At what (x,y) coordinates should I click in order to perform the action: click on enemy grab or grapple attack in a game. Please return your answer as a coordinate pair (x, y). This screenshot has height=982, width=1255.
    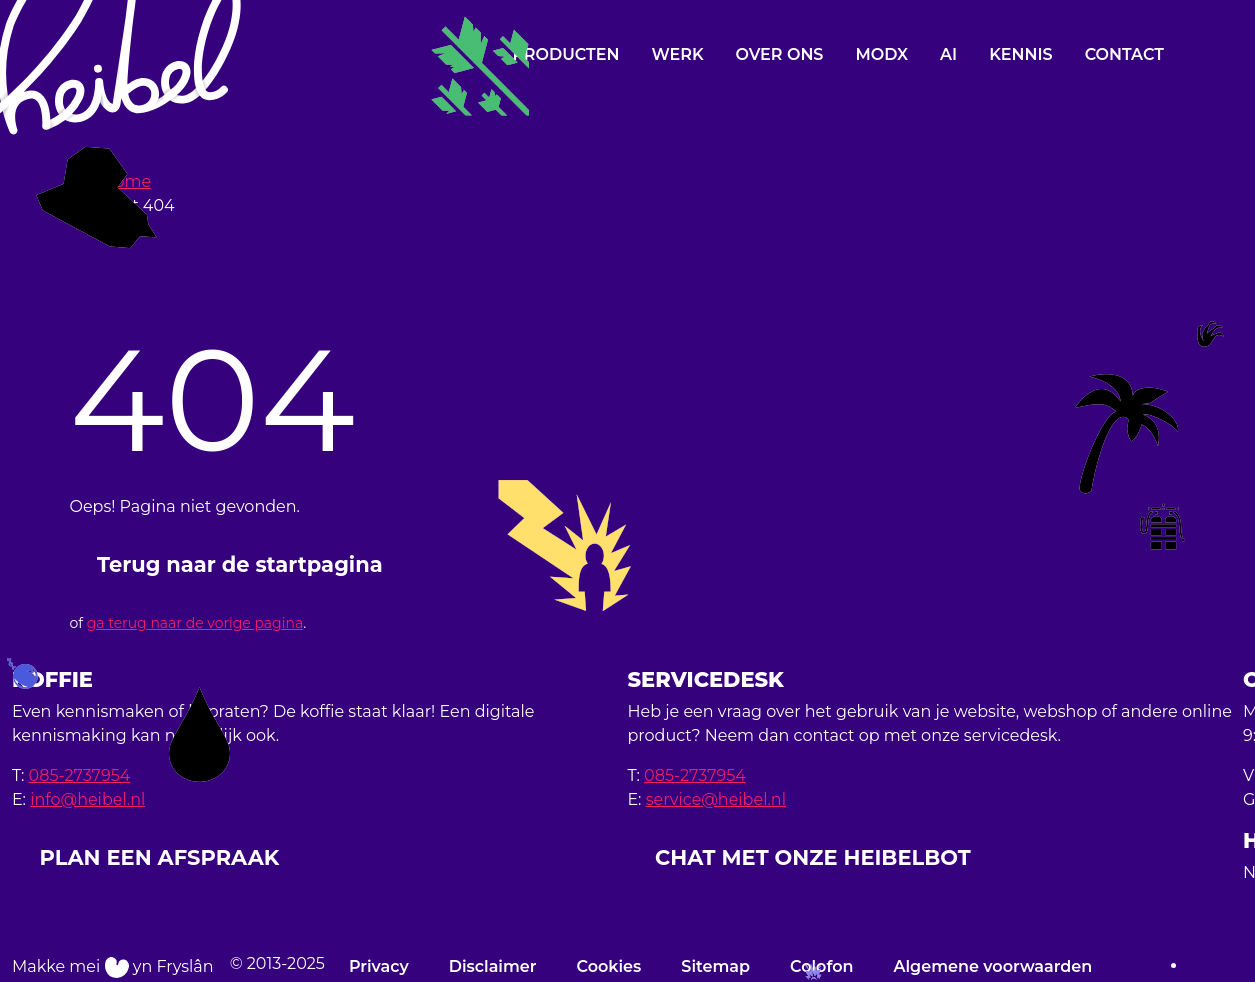
    Looking at the image, I should click on (1210, 333).